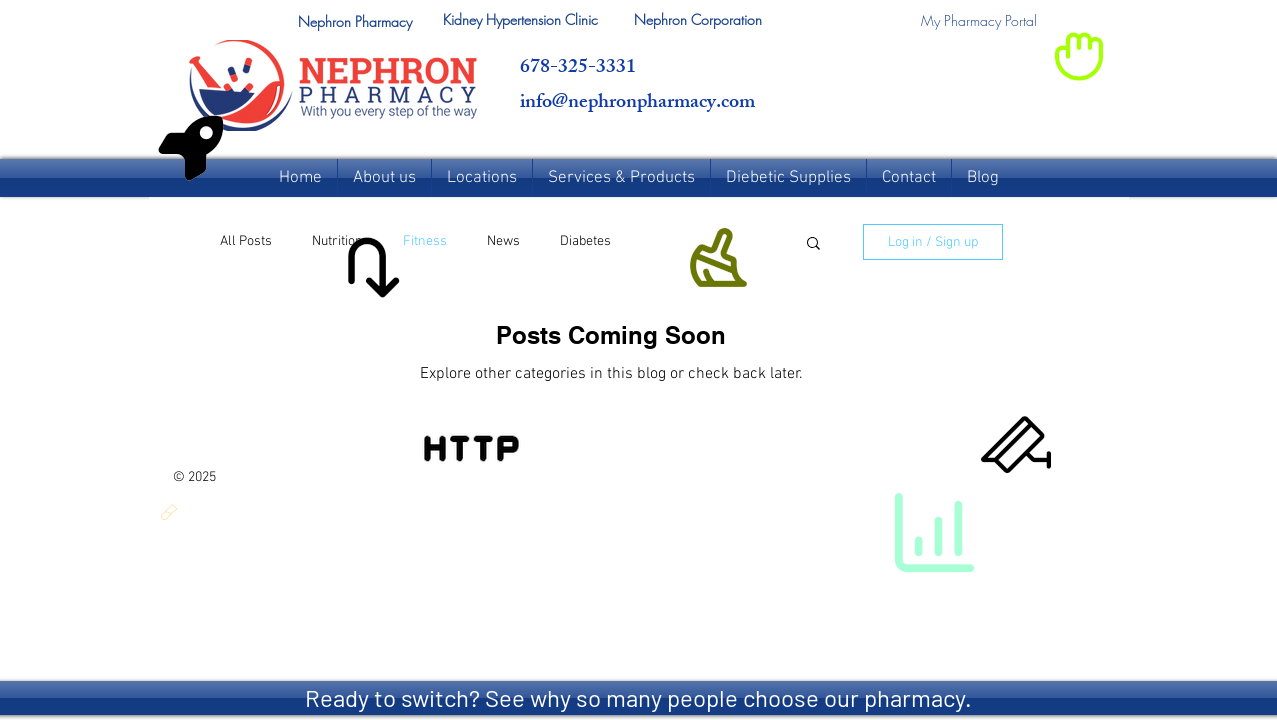  I want to click on view analytics or statistics, so click(934, 532).